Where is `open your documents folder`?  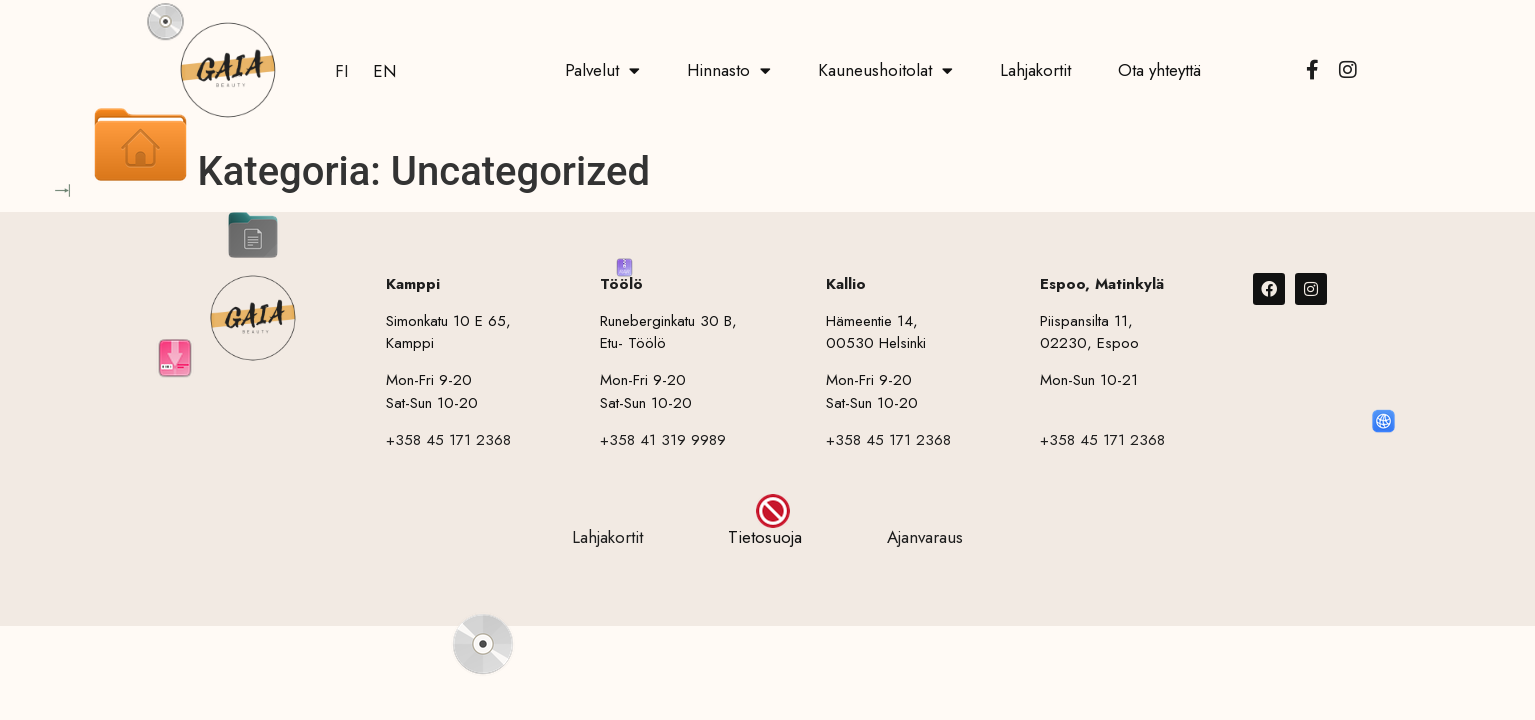
open your documents folder is located at coordinates (253, 235).